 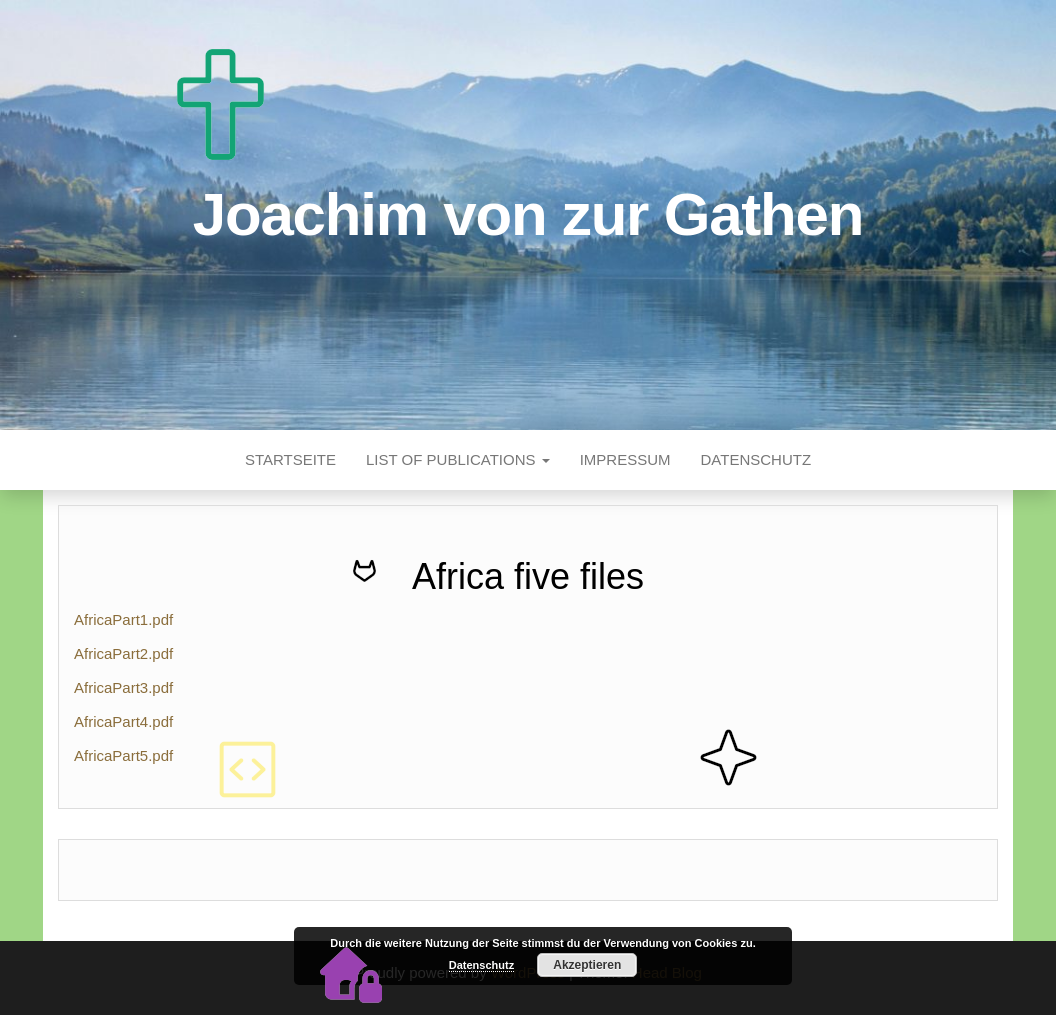 What do you see at coordinates (247, 769) in the screenshot?
I see `view source code` at bounding box center [247, 769].